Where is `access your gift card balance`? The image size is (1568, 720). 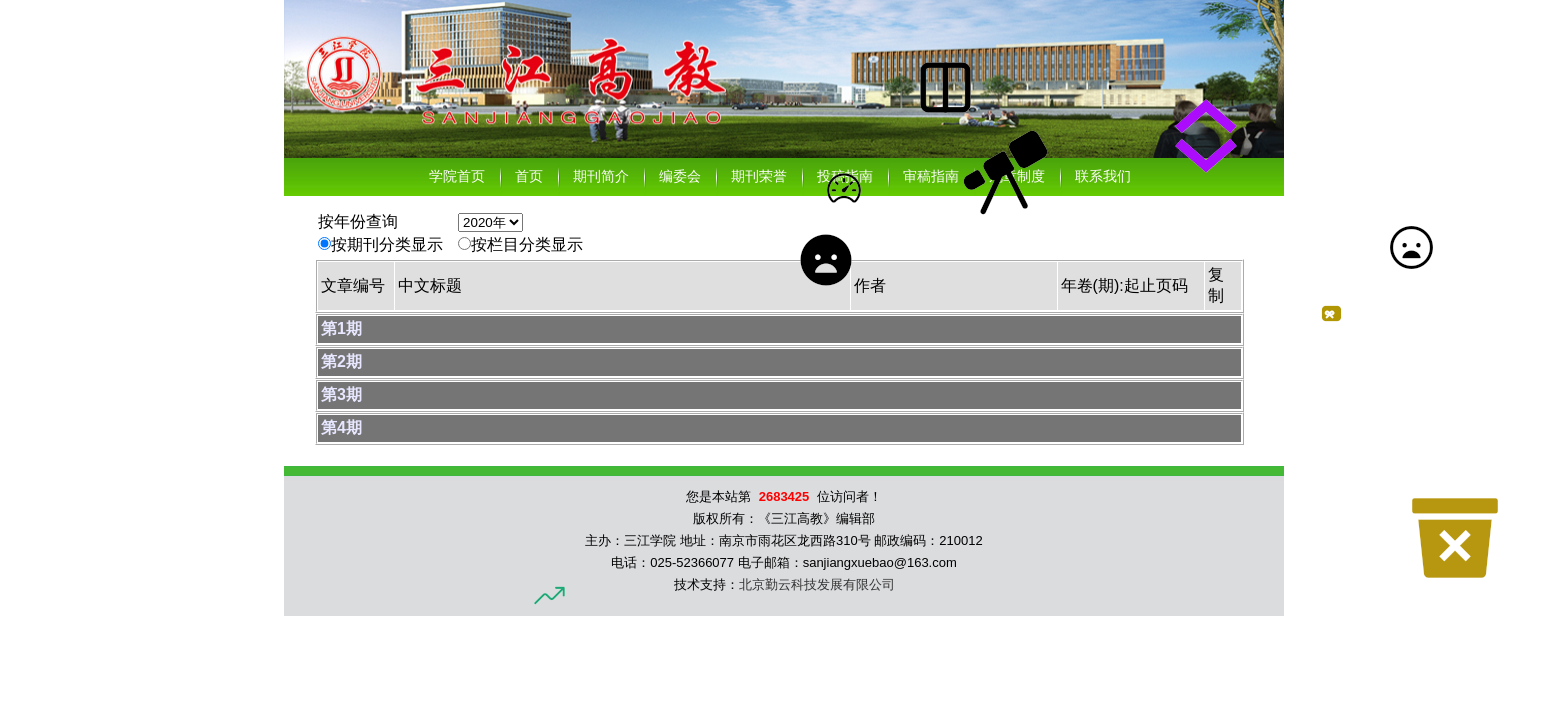
access your gift card balance is located at coordinates (1331, 313).